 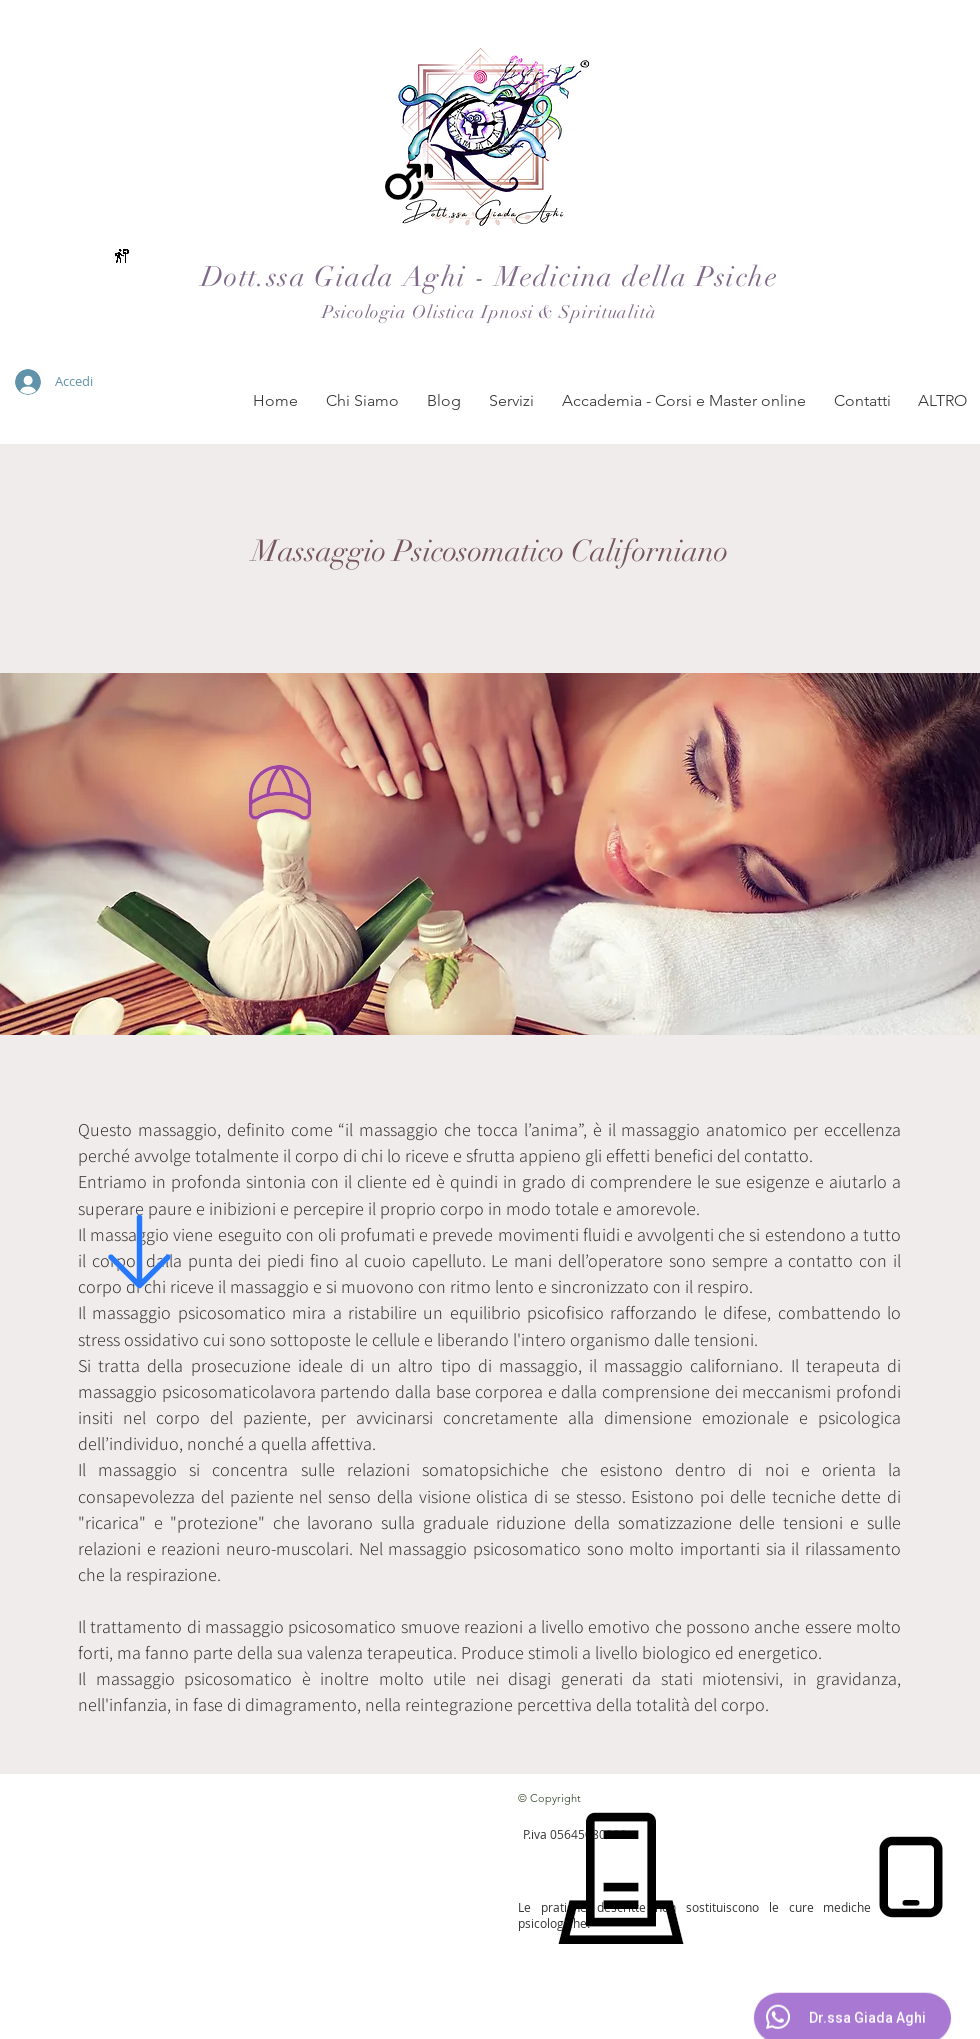 I want to click on indicates male-male relationship or gay men, so click(x=409, y=183).